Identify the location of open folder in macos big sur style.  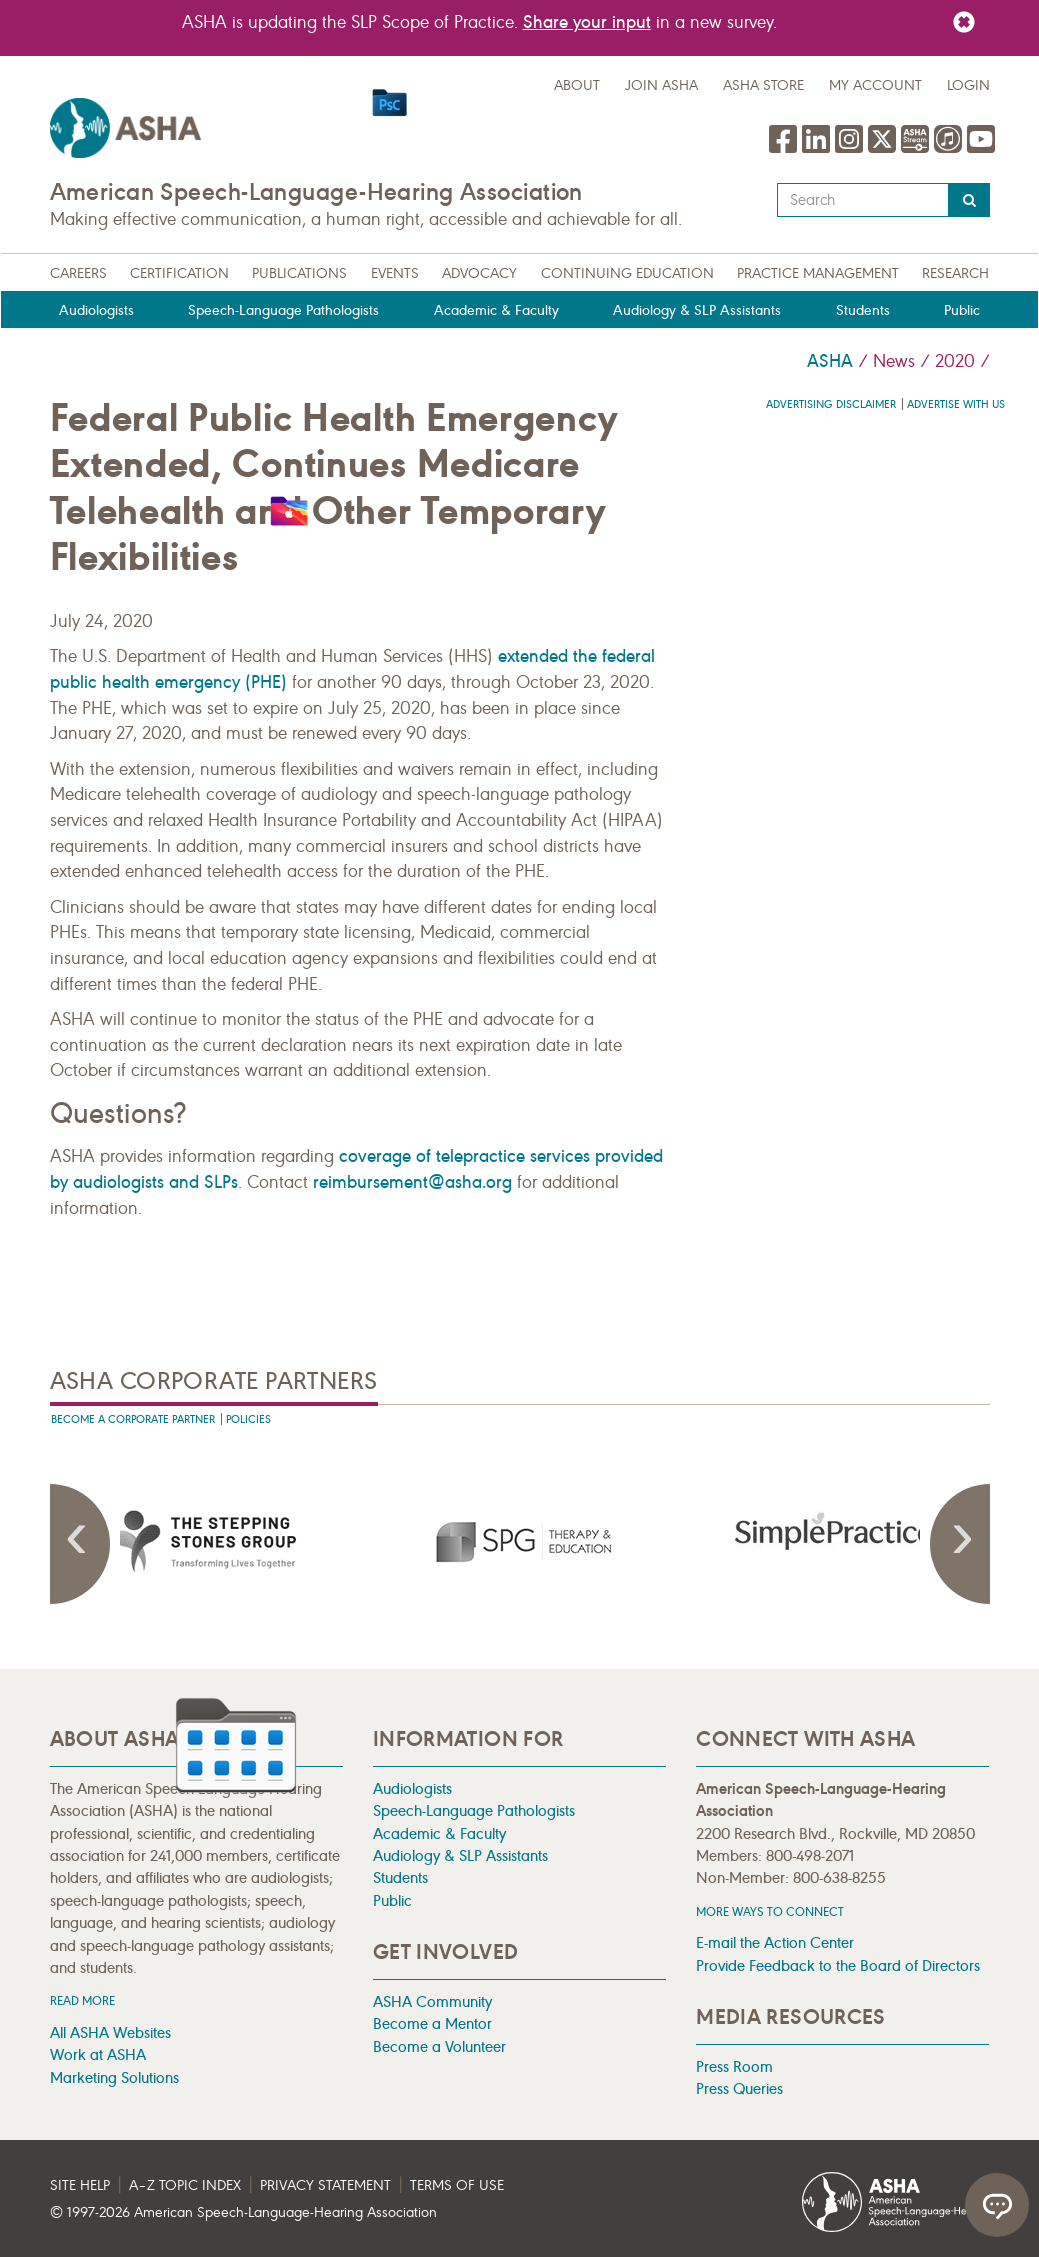
(289, 512).